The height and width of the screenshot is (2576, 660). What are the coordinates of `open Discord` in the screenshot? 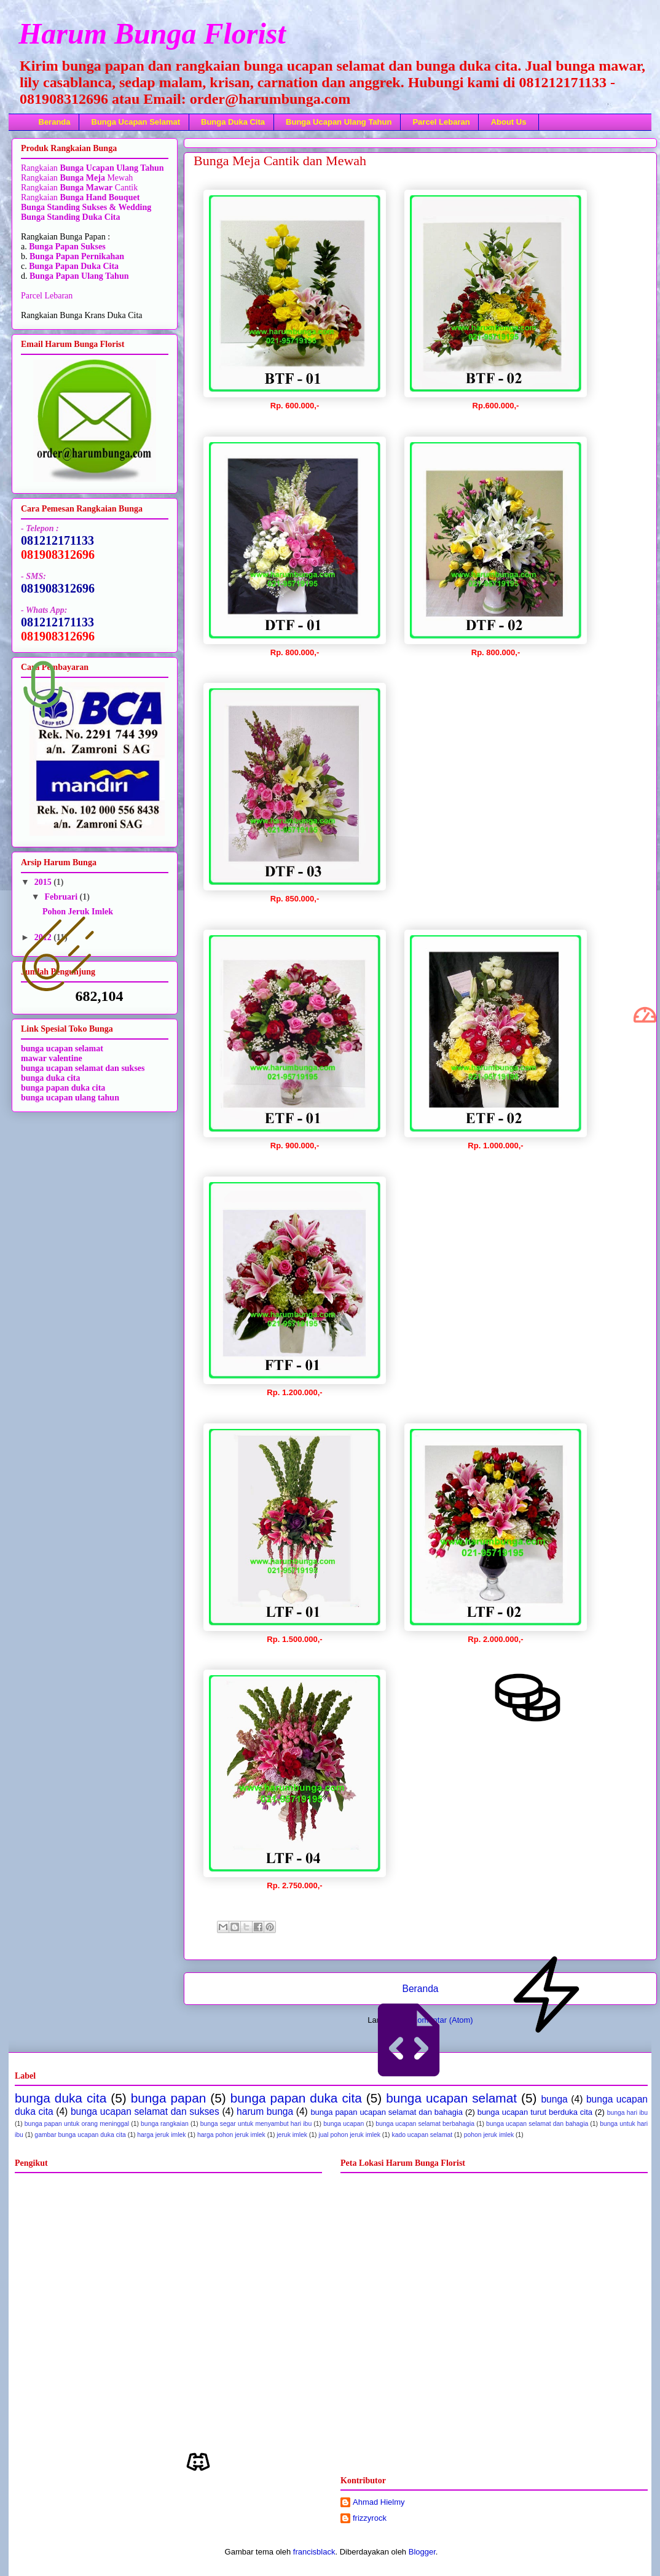 It's located at (198, 2461).